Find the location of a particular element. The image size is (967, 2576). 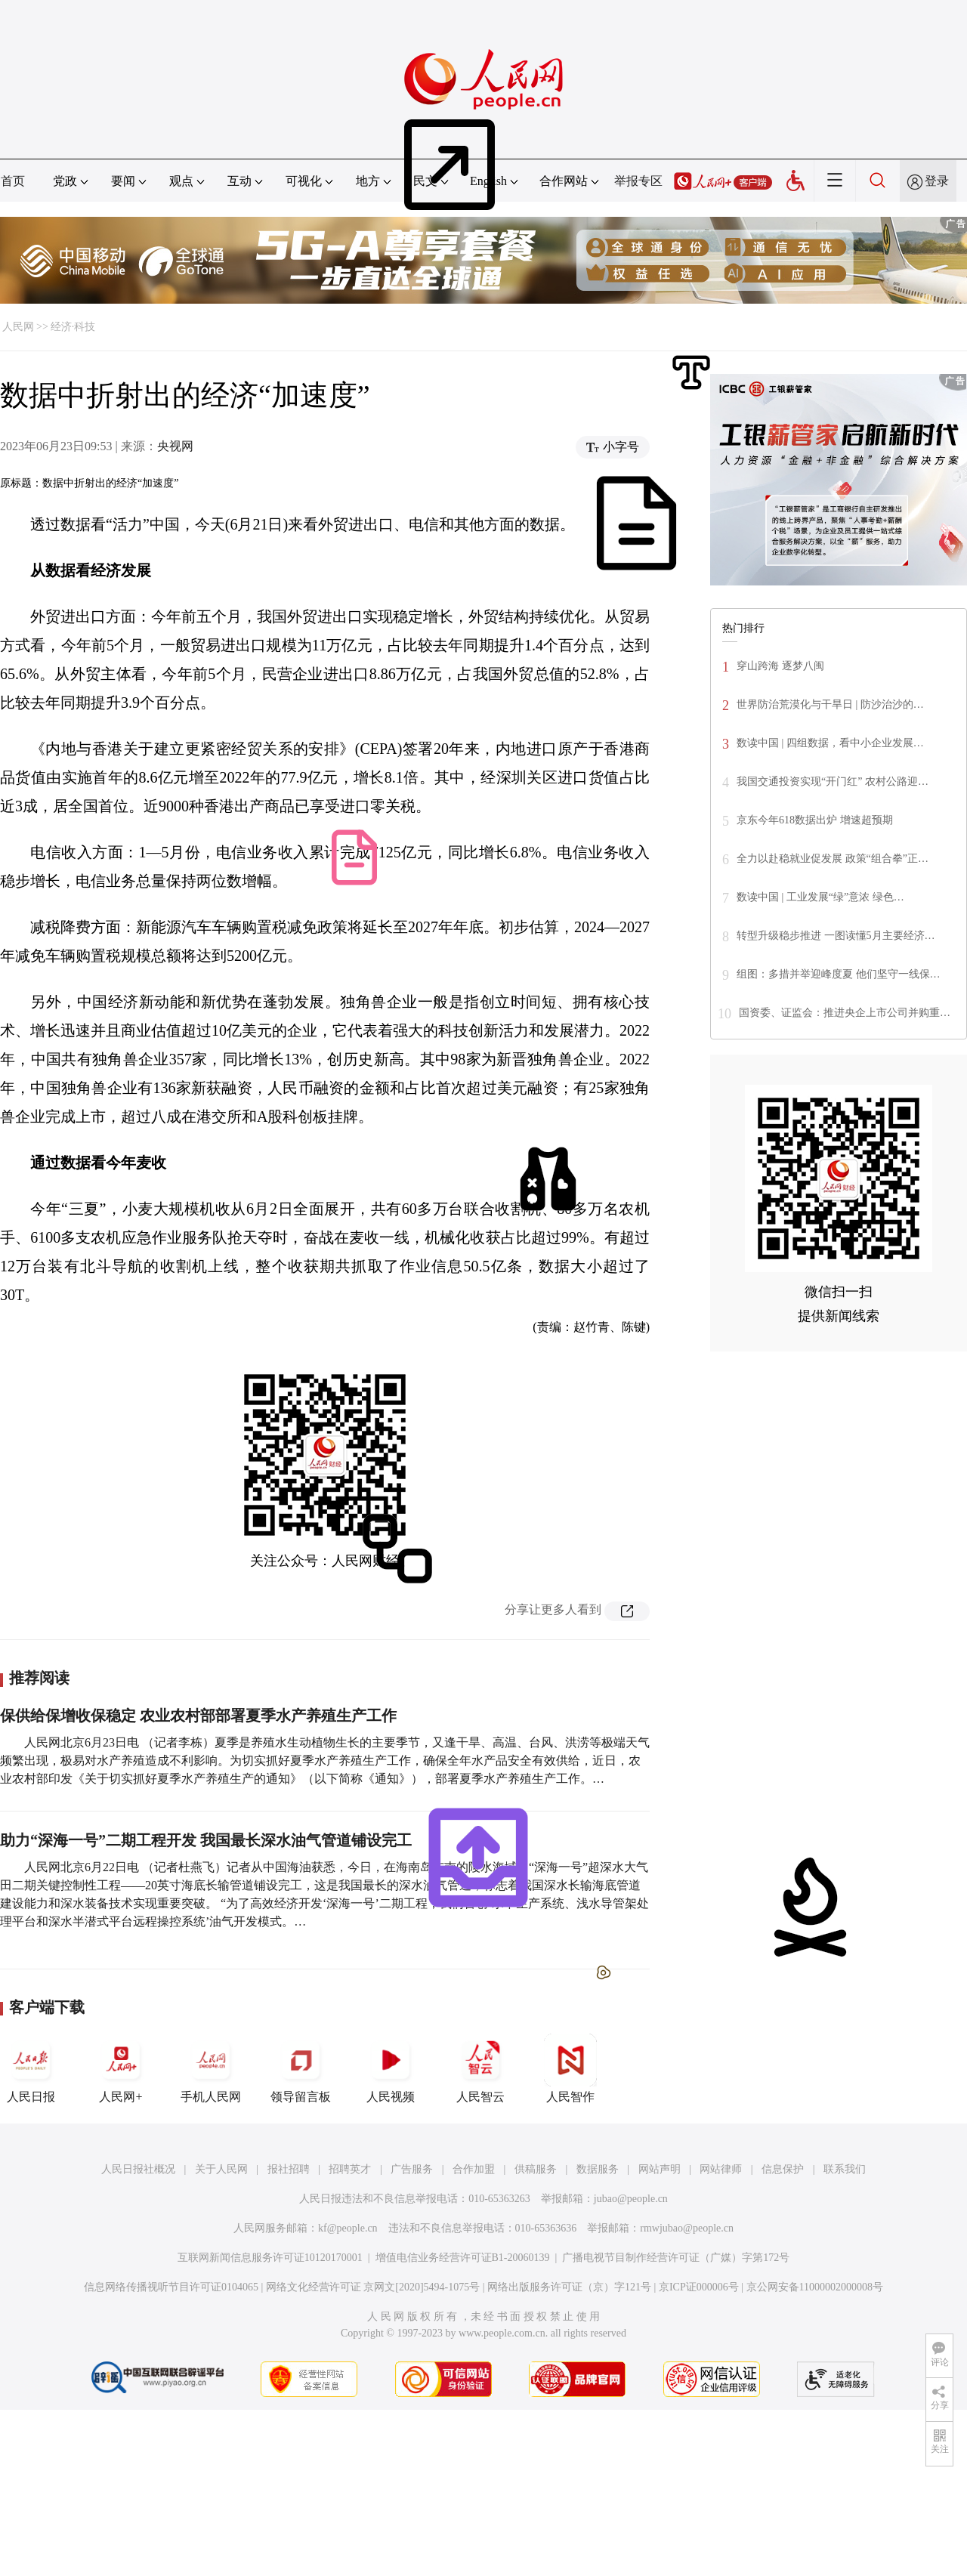

view or manage workflow automation is located at coordinates (397, 1549).